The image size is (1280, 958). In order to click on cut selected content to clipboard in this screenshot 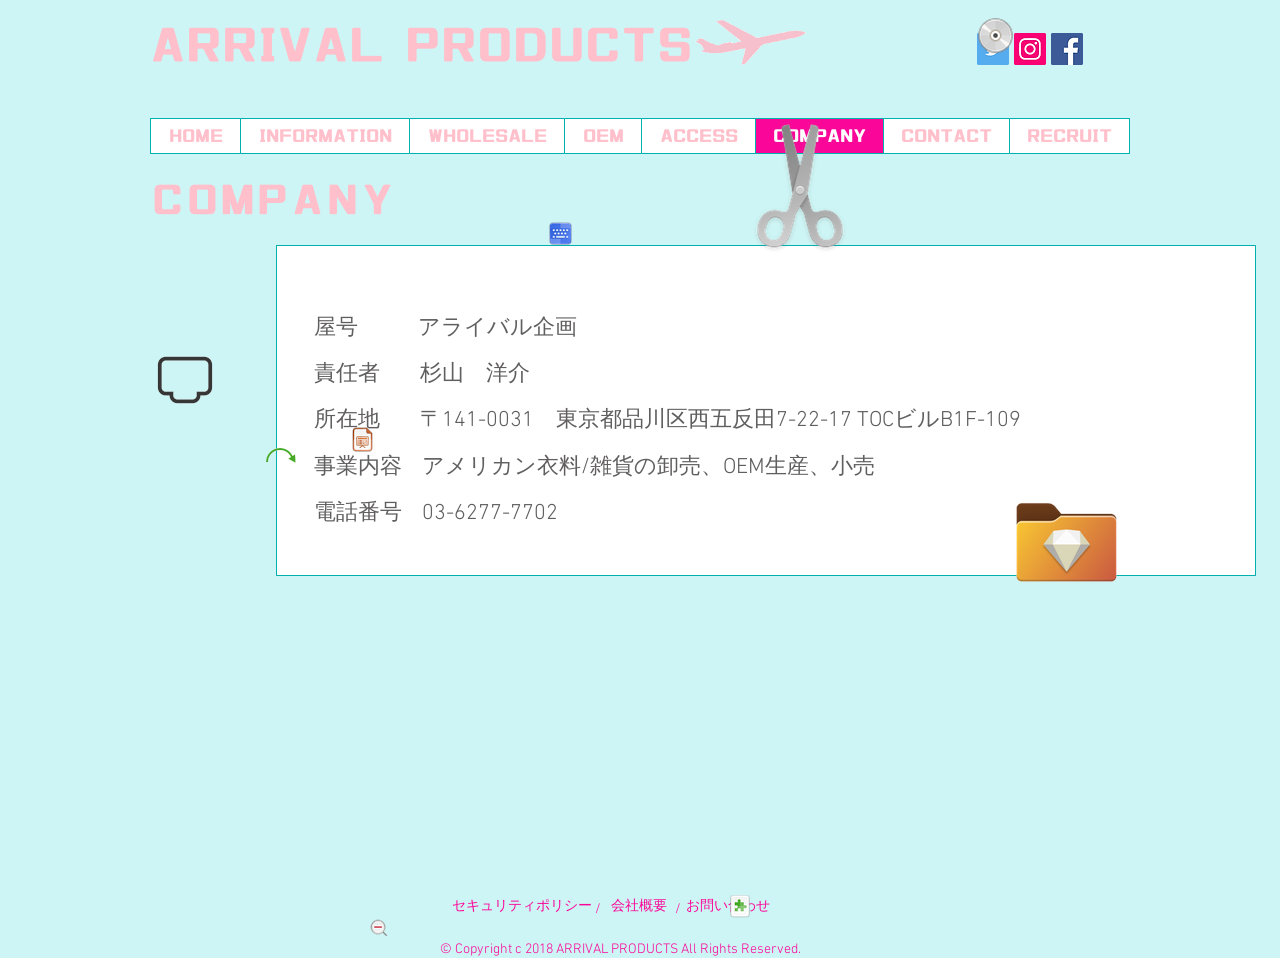, I will do `click(800, 186)`.